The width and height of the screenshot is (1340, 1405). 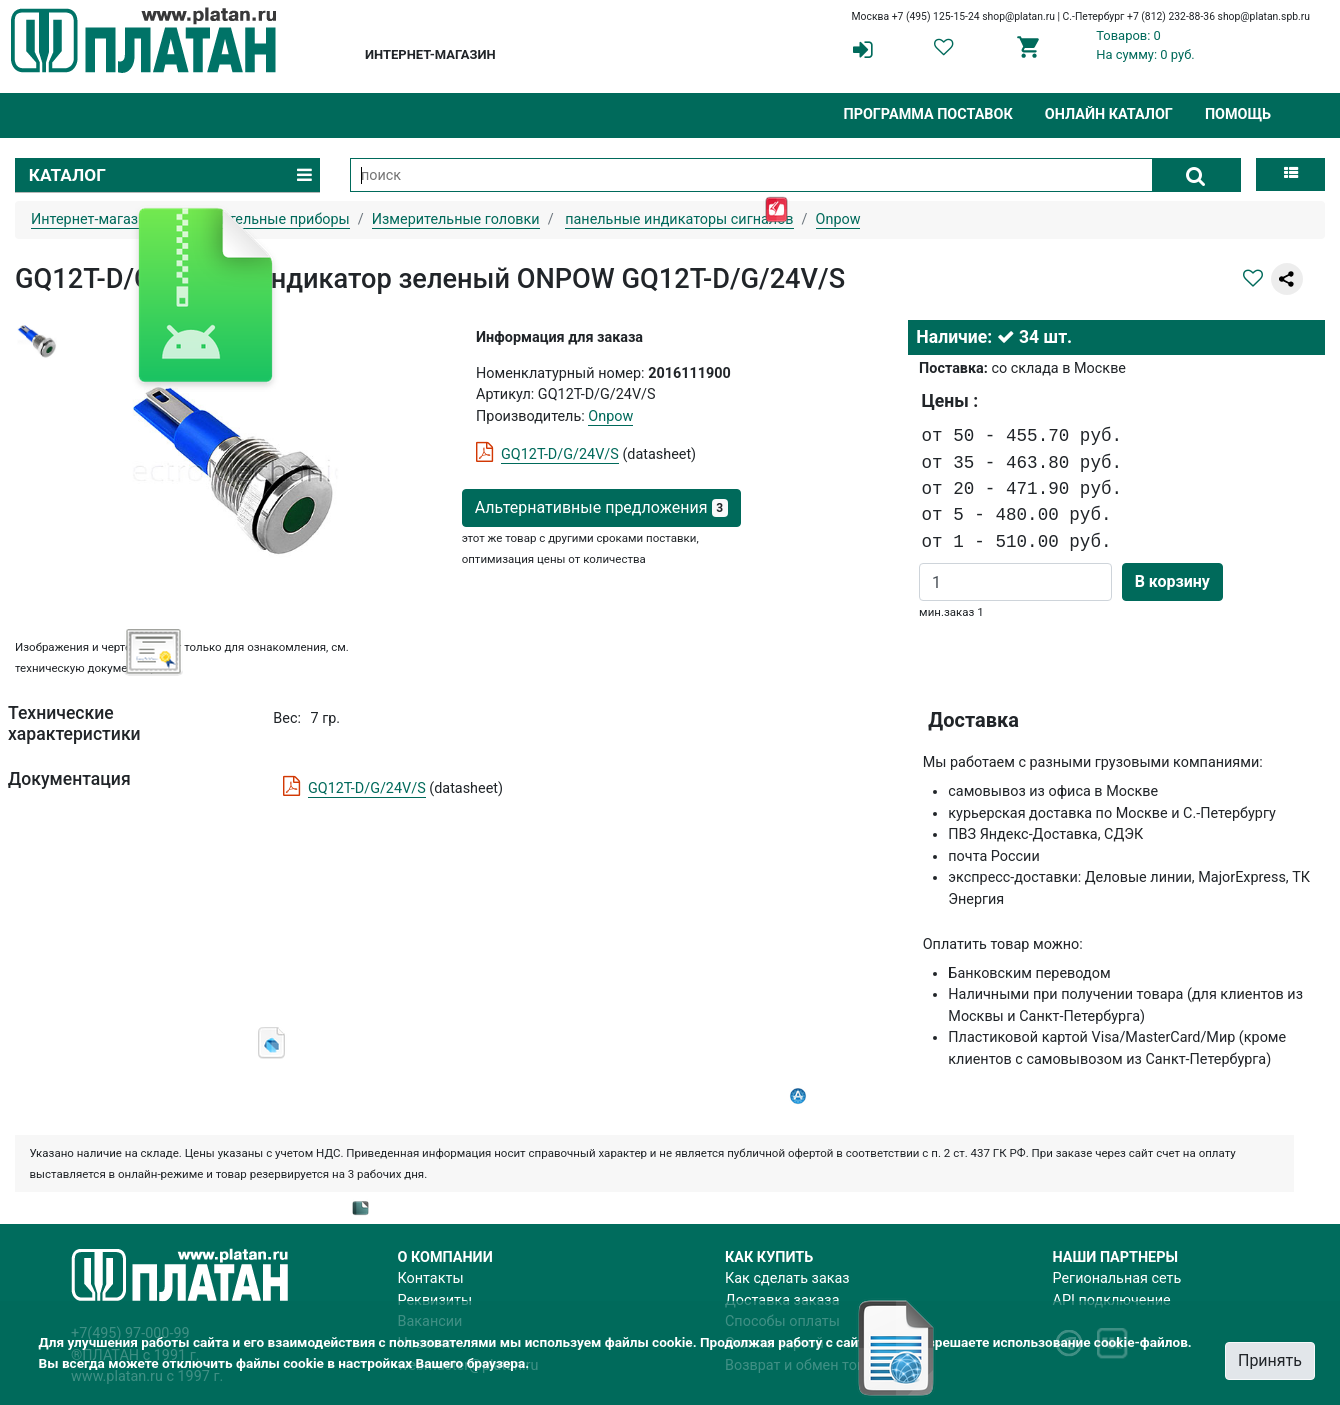 I want to click on dart programming language source file, so click(x=271, y=1042).